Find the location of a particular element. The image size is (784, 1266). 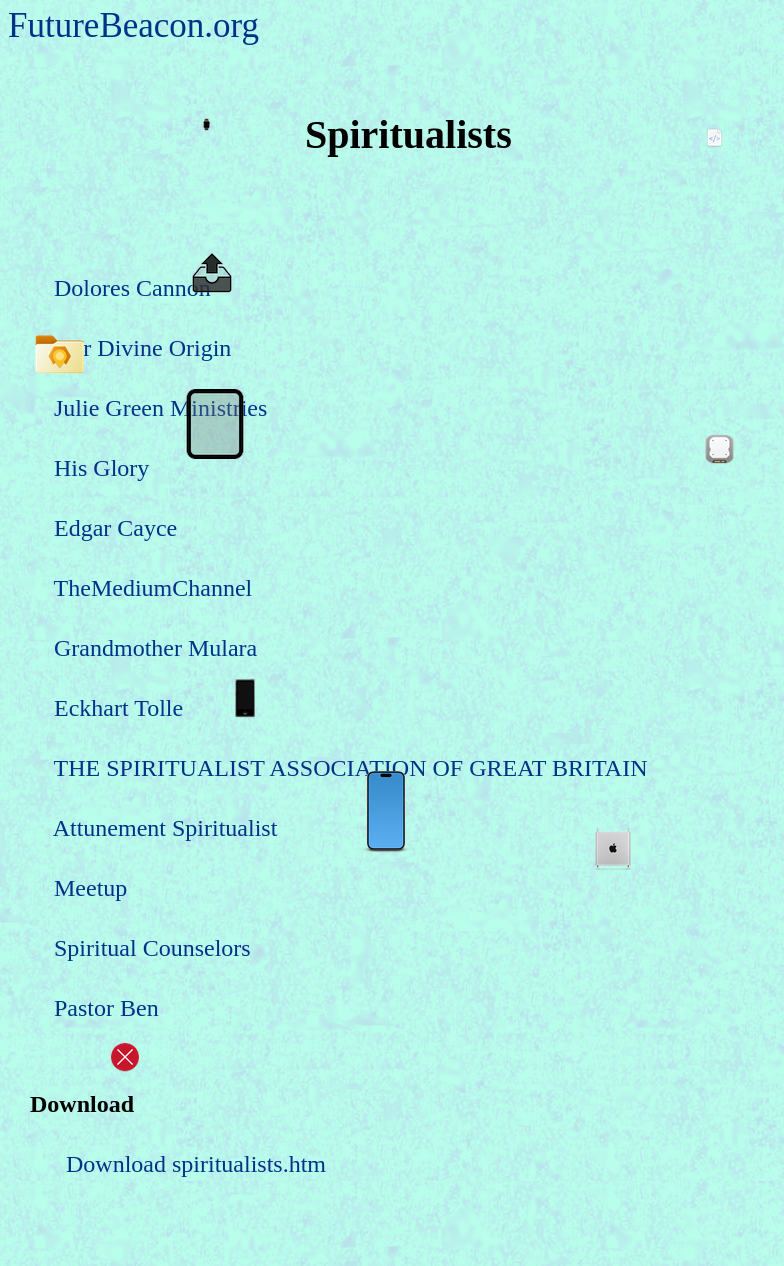

iPhone 15 Pro device icon is located at coordinates (386, 812).